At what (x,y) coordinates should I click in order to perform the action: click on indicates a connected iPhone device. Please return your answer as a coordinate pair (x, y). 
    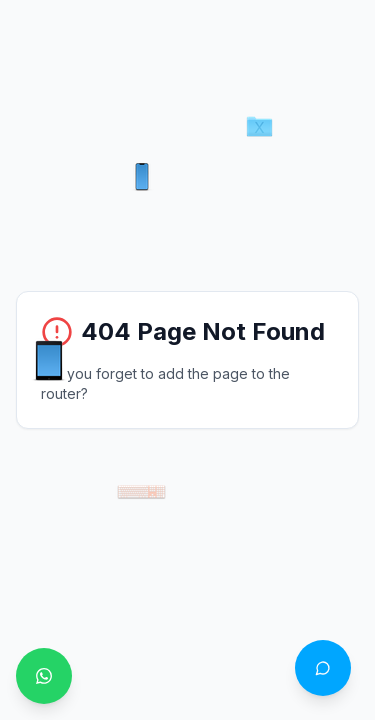
    Looking at the image, I should click on (142, 177).